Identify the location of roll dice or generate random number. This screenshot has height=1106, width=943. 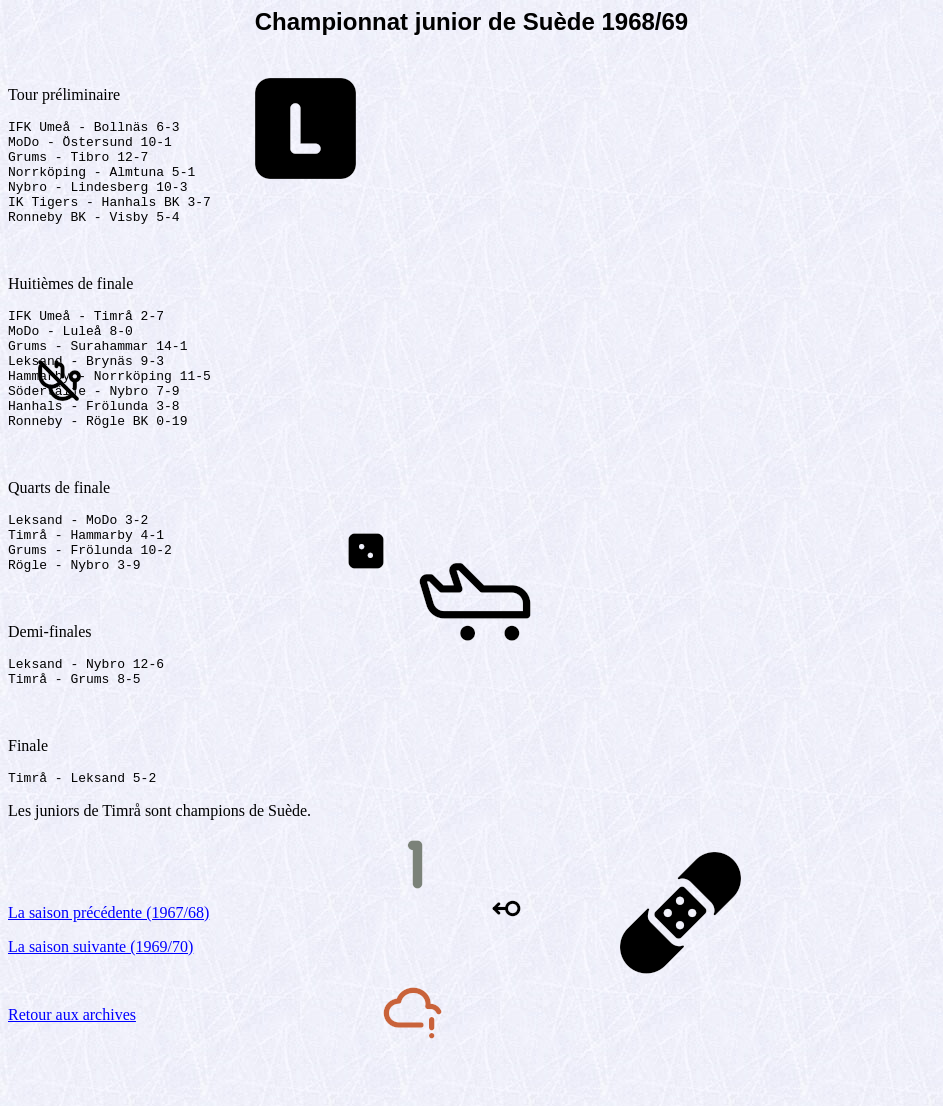
(366, 551).